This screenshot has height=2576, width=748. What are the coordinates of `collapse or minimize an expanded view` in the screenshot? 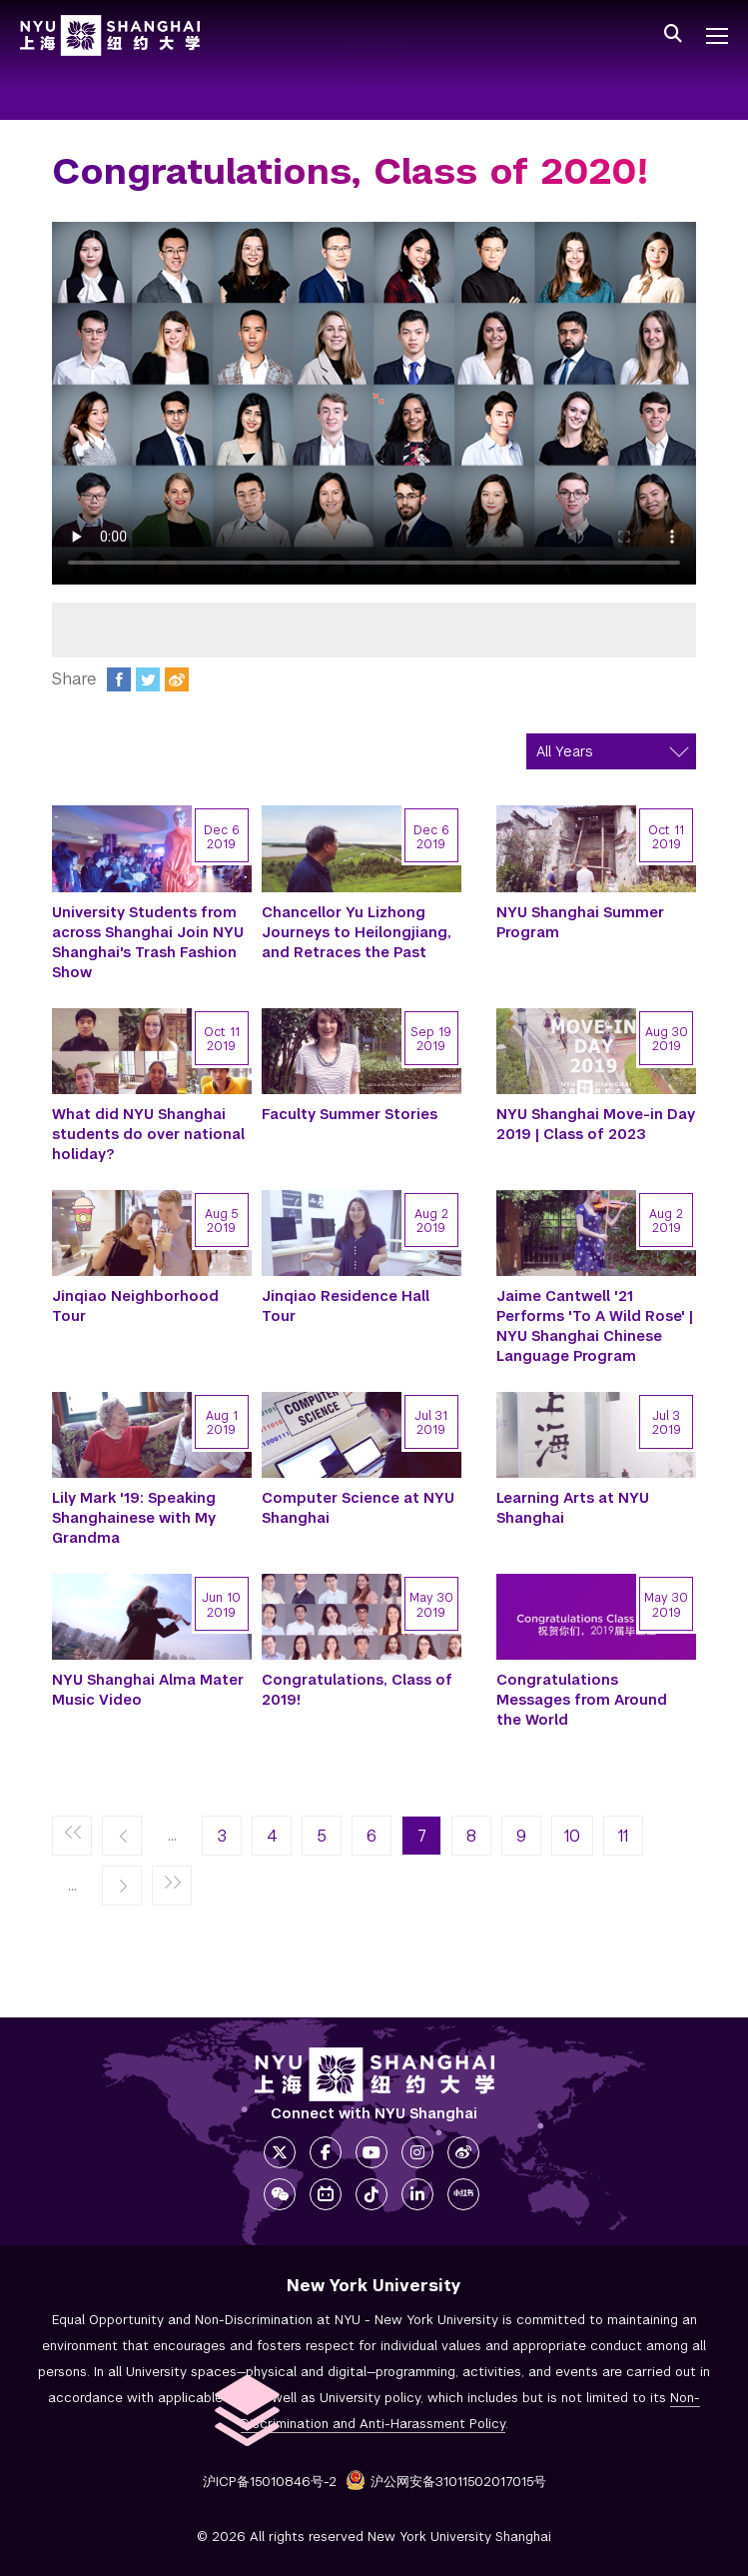 It's located at (378, 399).